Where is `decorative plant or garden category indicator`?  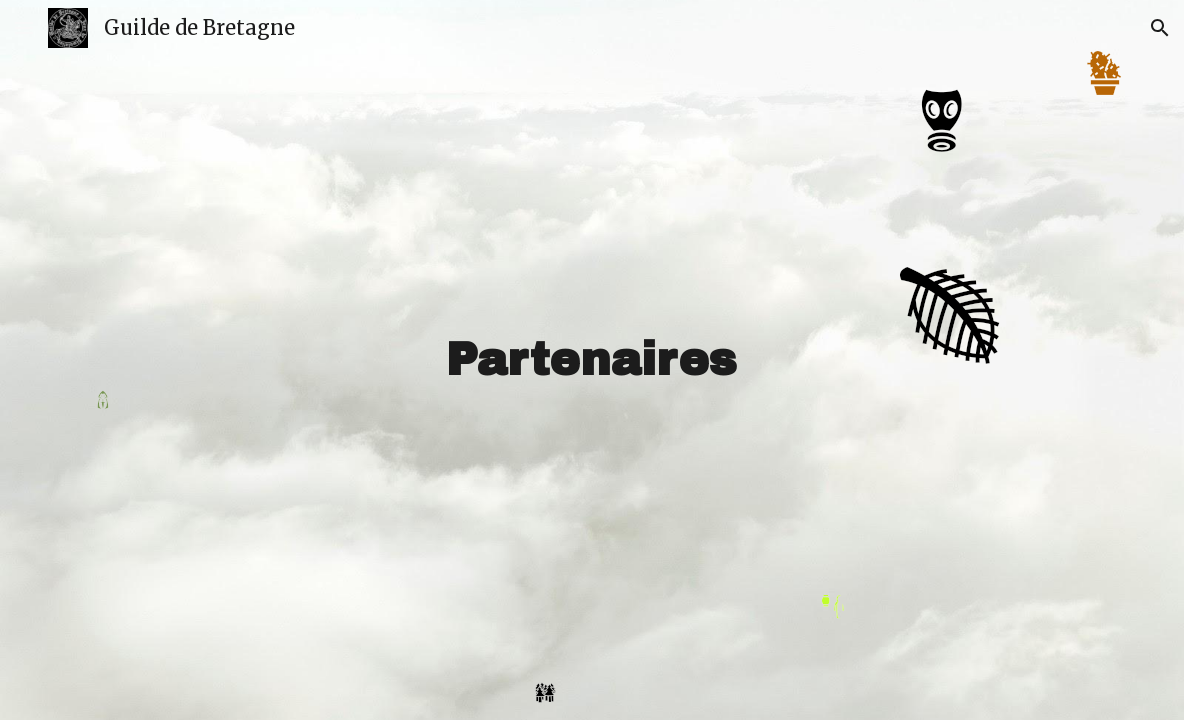
decorative plant or garden category indicator is located at coordinates (1105, 73).